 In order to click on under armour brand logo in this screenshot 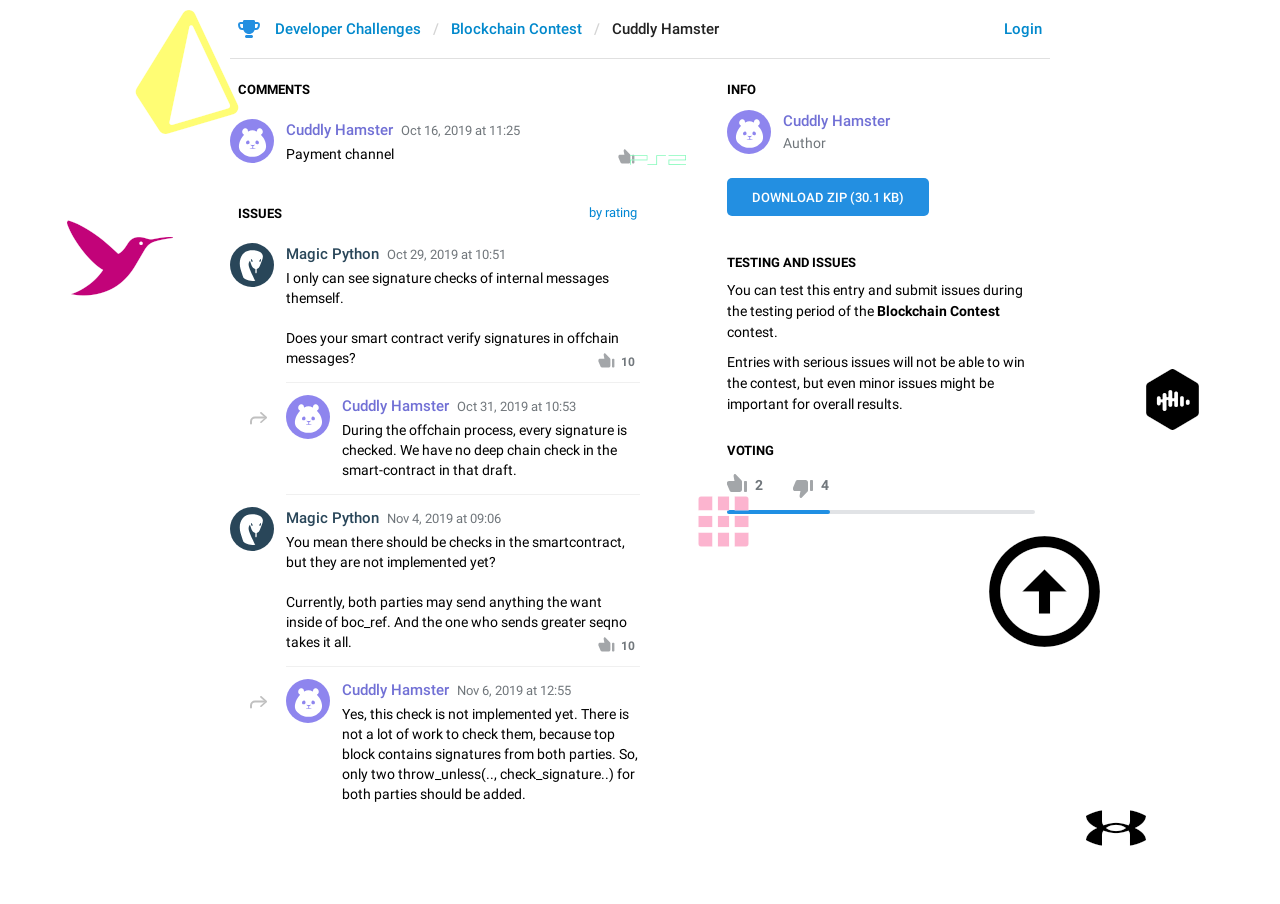, I will do `click(1116, 828)`.